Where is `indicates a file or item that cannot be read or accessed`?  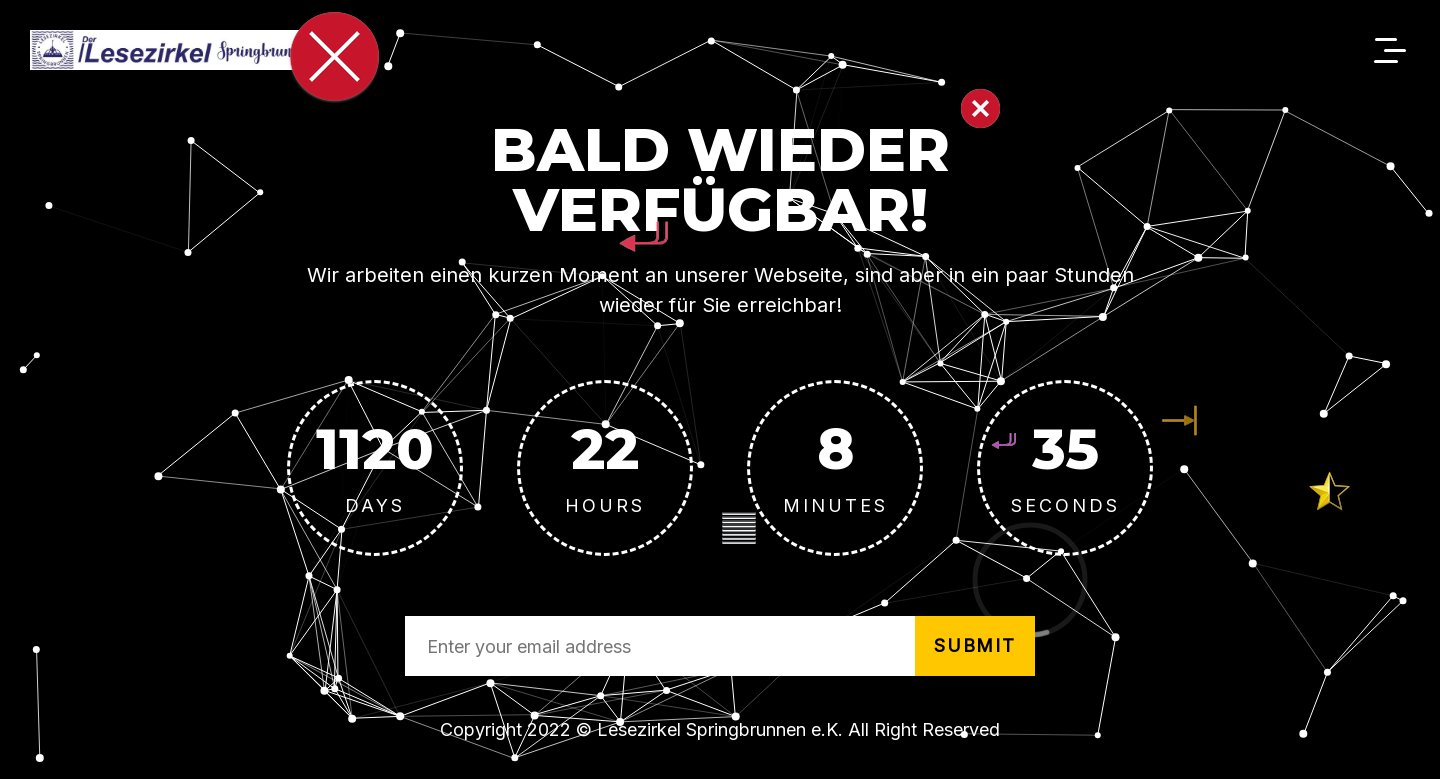 indicates a file or item that cannot be read or accessed is located at coordinates (334, 56).